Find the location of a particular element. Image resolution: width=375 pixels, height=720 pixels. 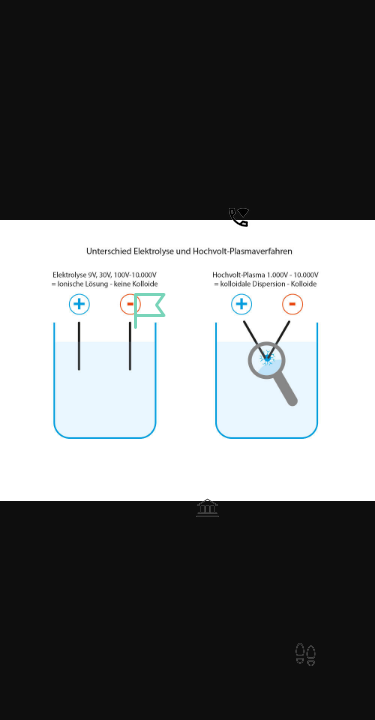

view step count or walking activity is located at coordinates (305, 654).